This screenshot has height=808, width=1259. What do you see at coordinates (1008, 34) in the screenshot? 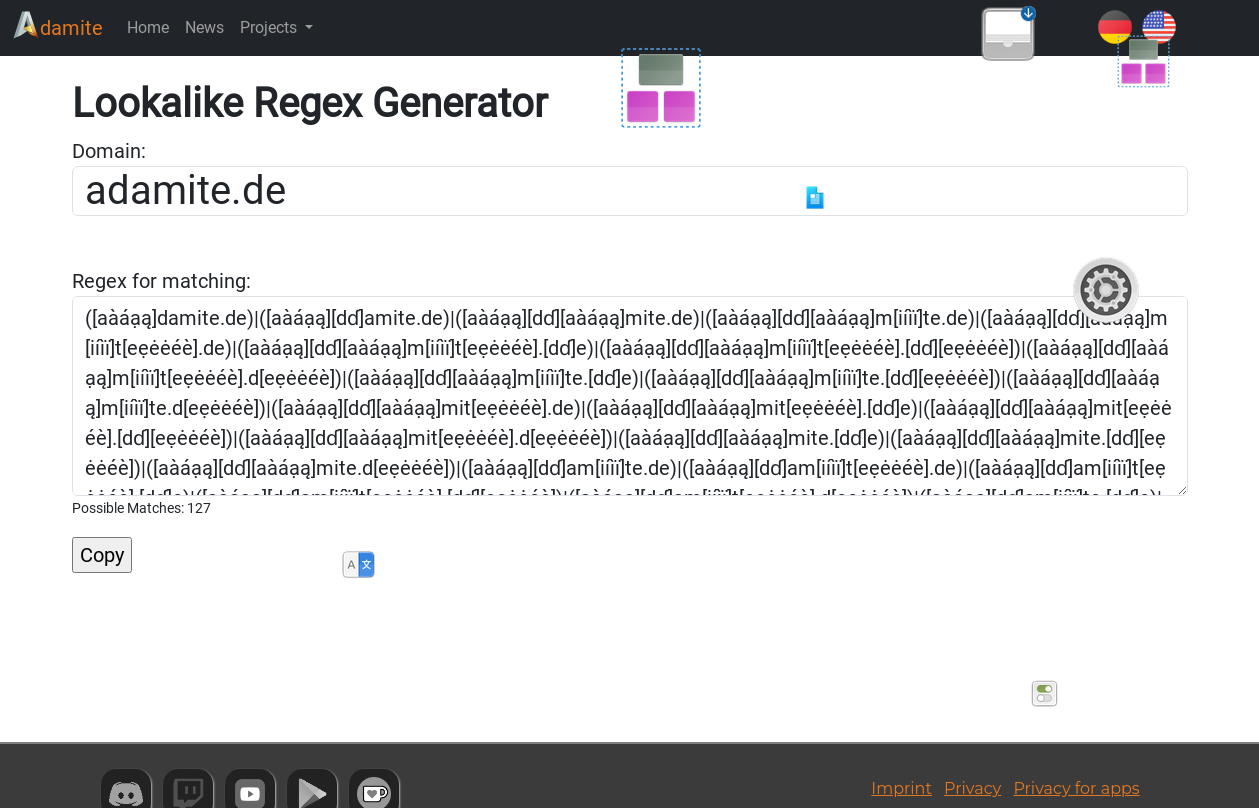
I see `open your email inbox` at bounding box center [1008, 34].